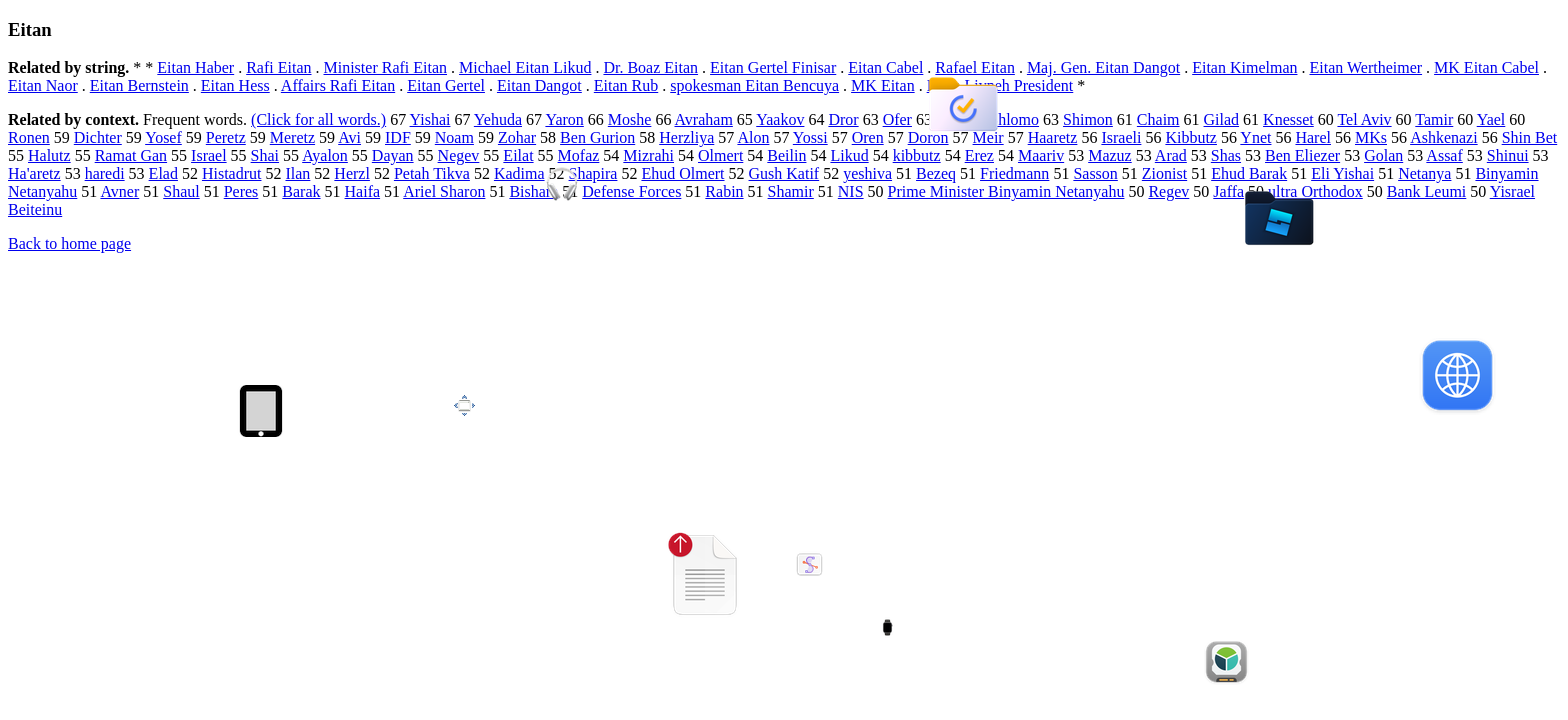 Image resolution: width=1568 pixels, height=720 pixels. What do you see at coordinates (705, 575) in the screenshot?
I see `send file via bluetooth` at bounding box center [705, 575].